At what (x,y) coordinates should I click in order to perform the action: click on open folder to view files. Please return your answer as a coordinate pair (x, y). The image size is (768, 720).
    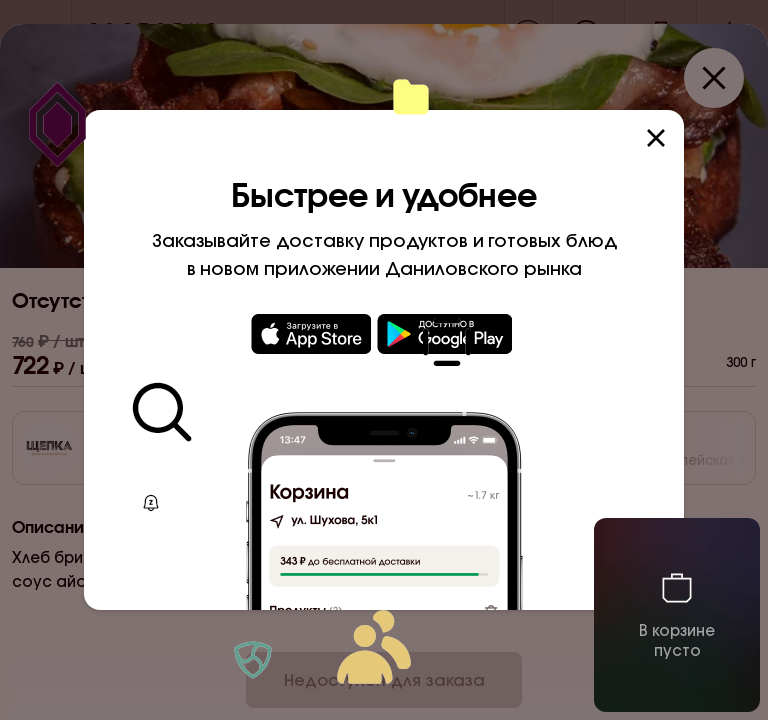
    Looking at the image, I should click on (411, 97).